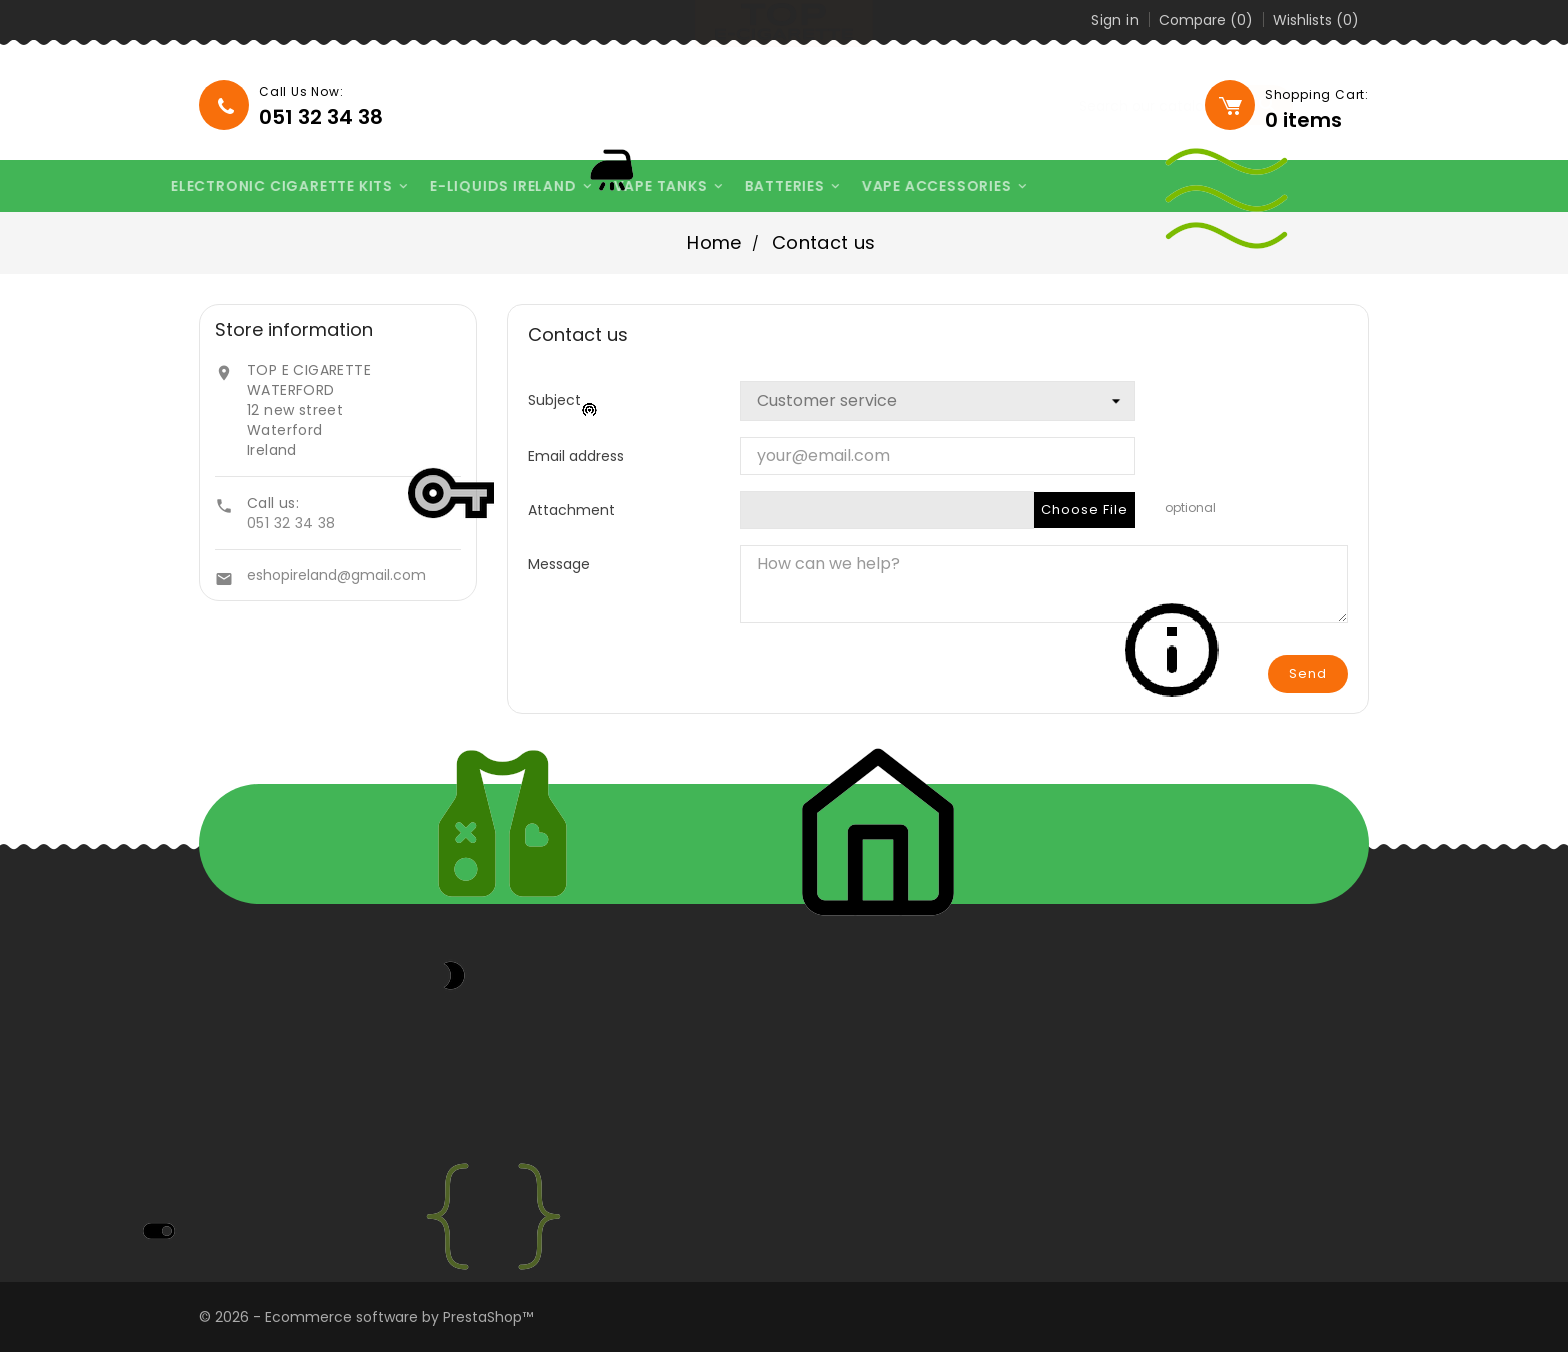 This screenshot has height=1352, width=1568. What do you see at coordinates (493, 1216) in the screenshot?
I see `access code or developer settings` at bounding box center [493, 1216].